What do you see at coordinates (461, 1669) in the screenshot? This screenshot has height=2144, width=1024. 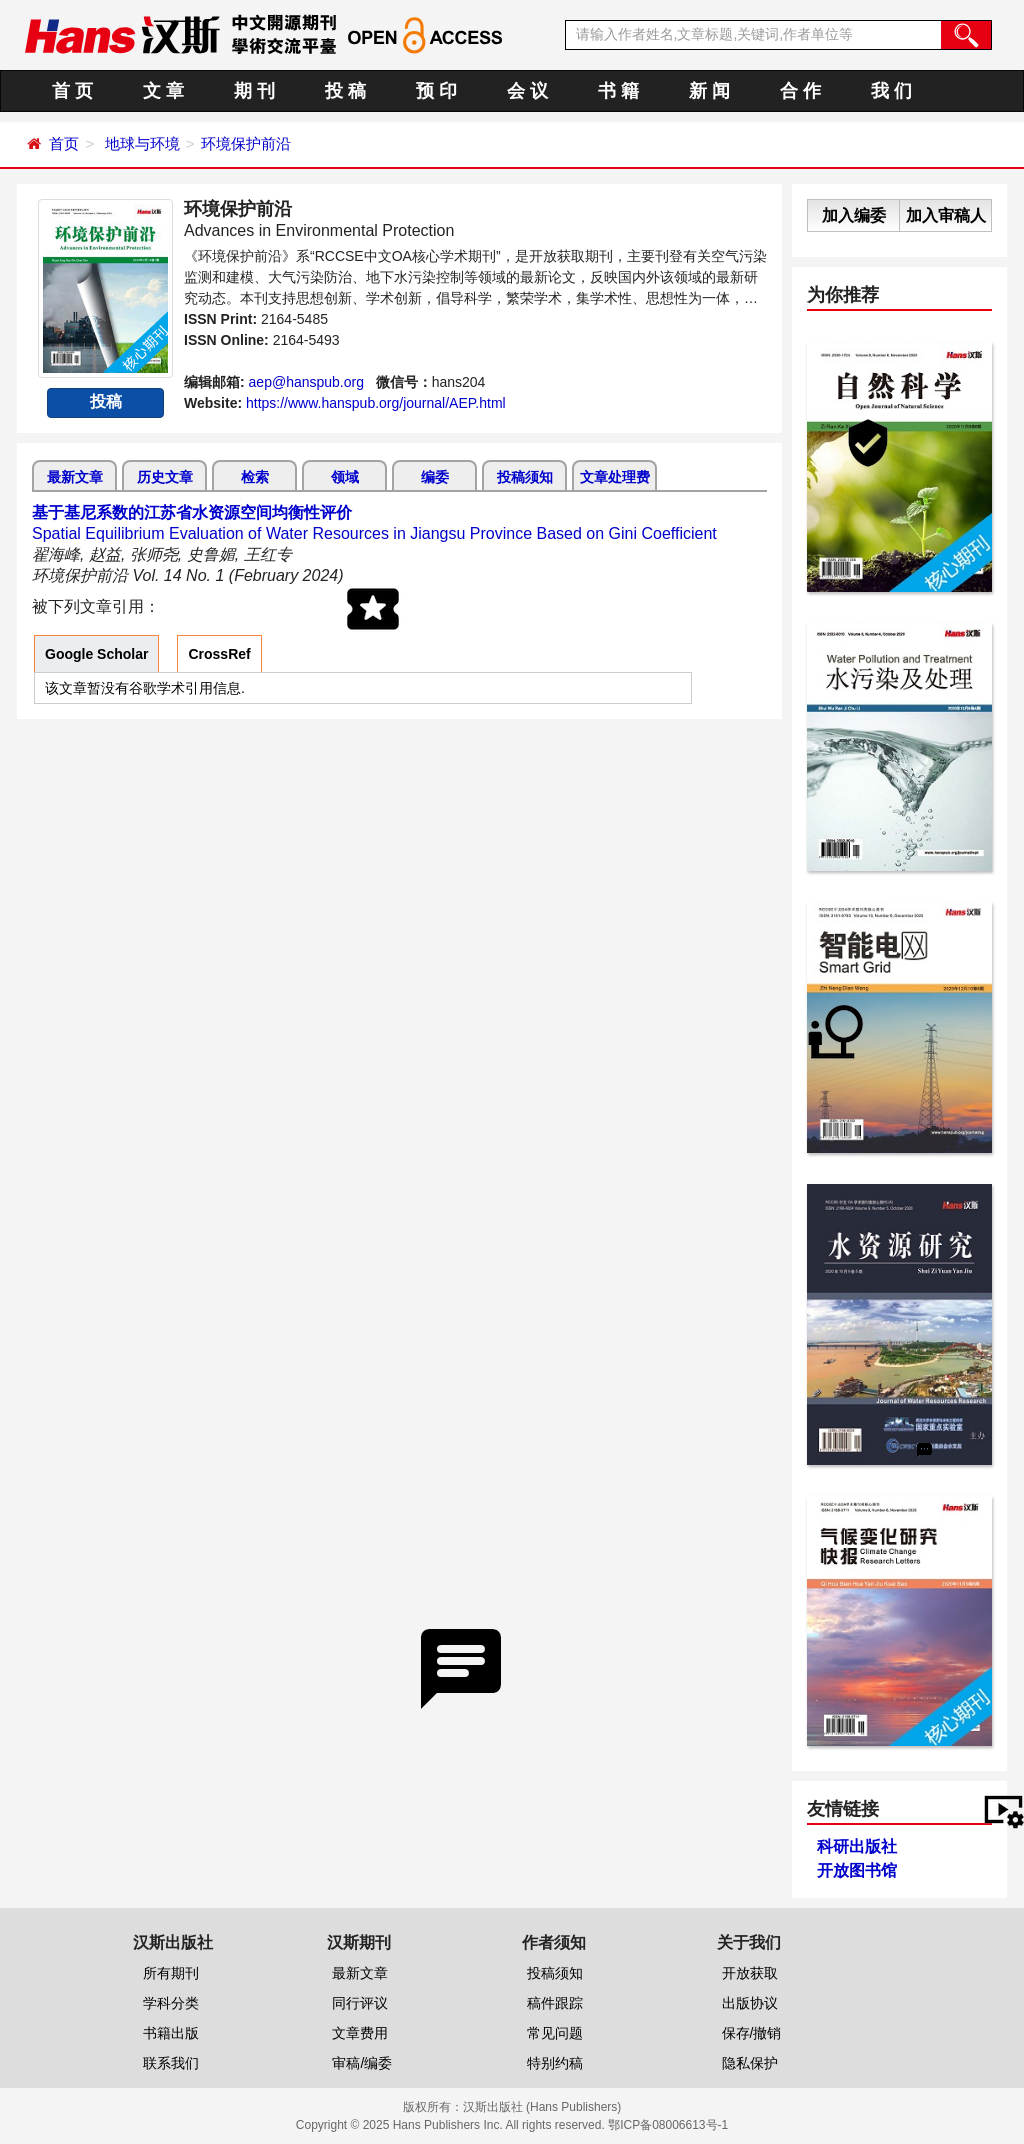 I see `open chat or messaging` at bounding box center [461, 1669].